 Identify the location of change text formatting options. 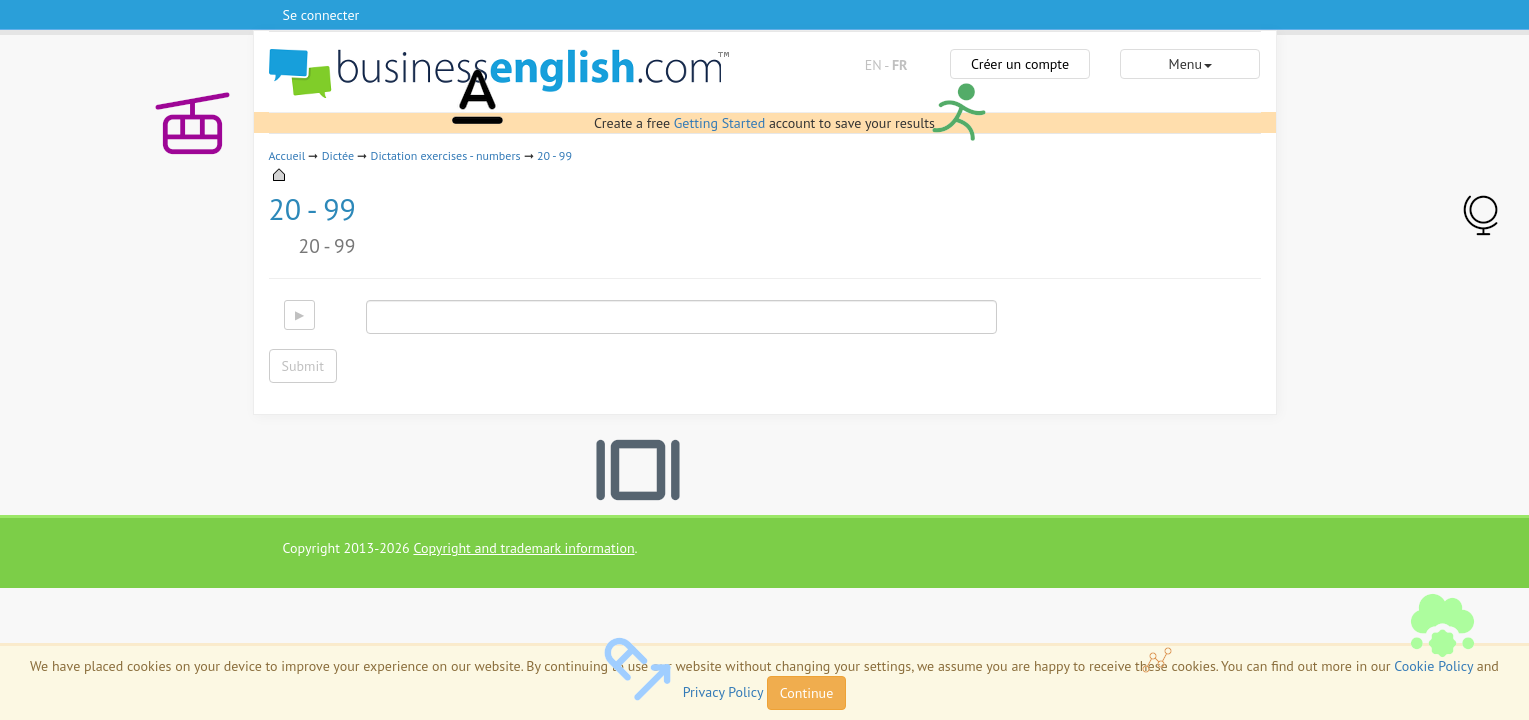
(477, 98).